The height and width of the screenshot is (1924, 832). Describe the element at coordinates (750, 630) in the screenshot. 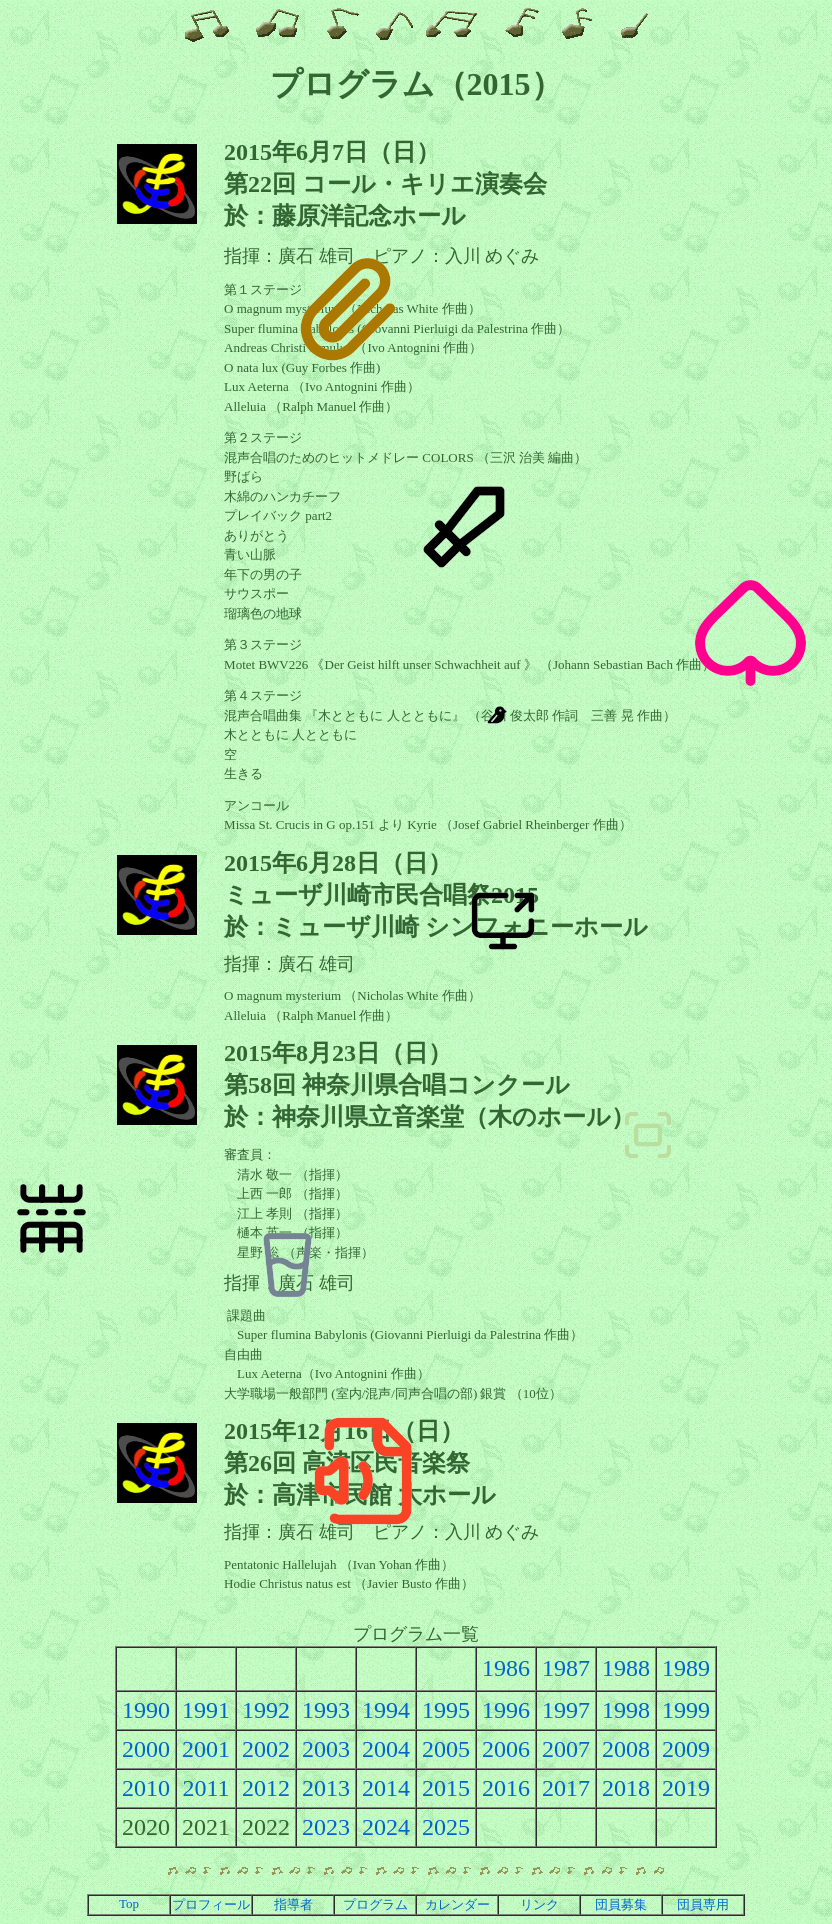

I see `spade suit symbol for card games` at that location.